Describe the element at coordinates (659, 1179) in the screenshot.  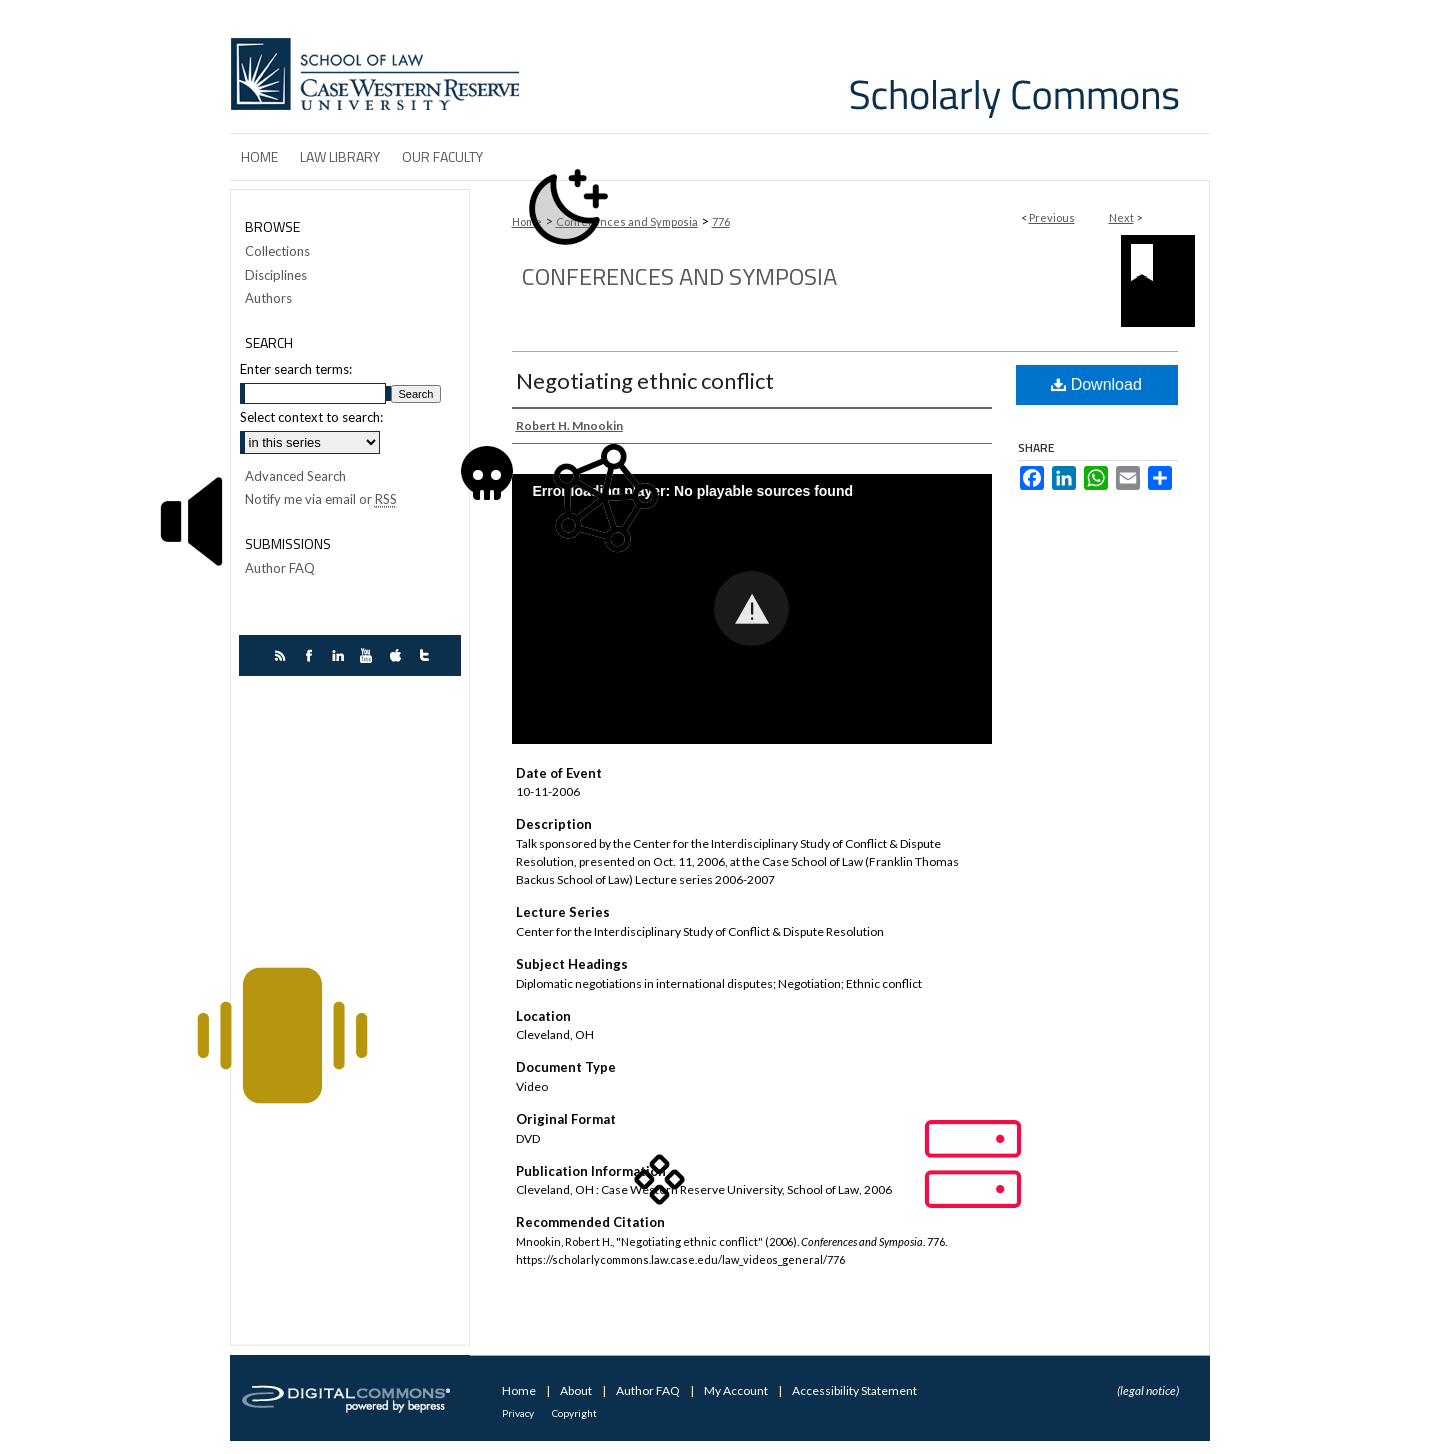
I see `view or manage UI components` at that location.